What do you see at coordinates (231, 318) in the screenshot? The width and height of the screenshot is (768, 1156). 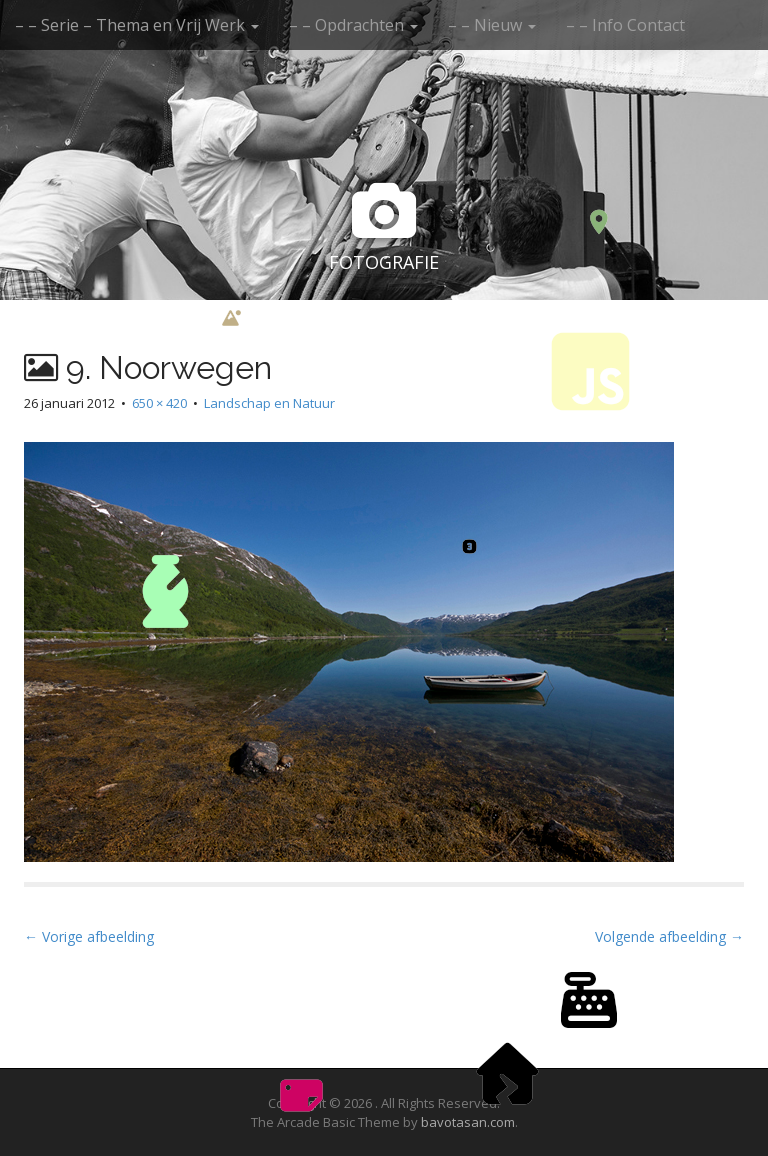 I see `view photos or gallery` at bounding box center [231, 318].